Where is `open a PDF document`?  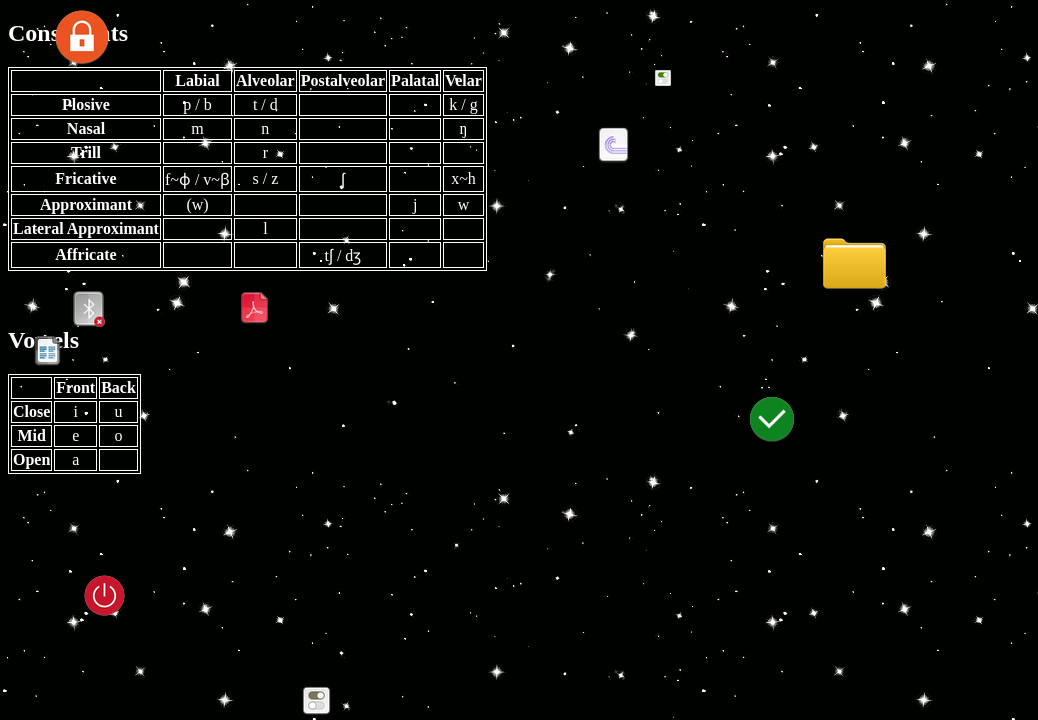 open a PDF document is located at coordinates (254, 307).